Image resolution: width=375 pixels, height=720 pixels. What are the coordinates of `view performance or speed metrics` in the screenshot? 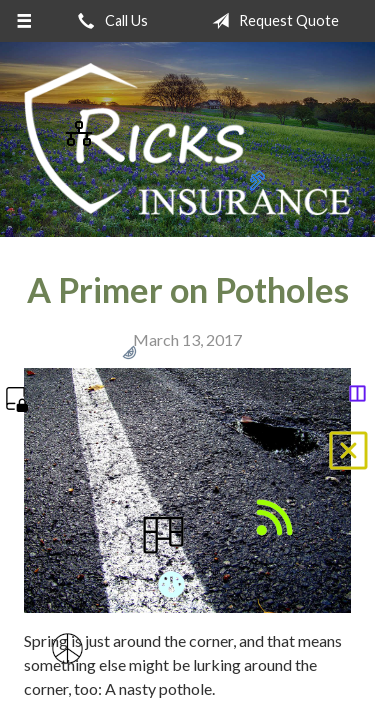 It's located at (171, 584).